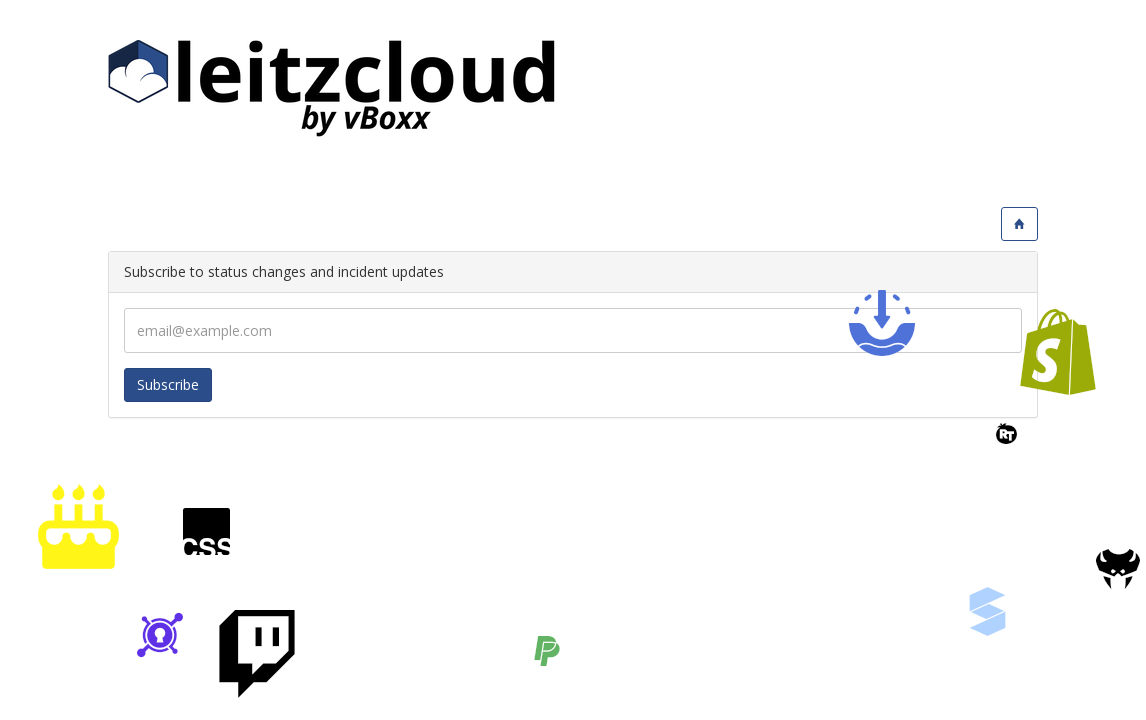 The height and width of the screenshot is (720, 1146). I want to click on open shopify store dashboard, so click(1058, 352).